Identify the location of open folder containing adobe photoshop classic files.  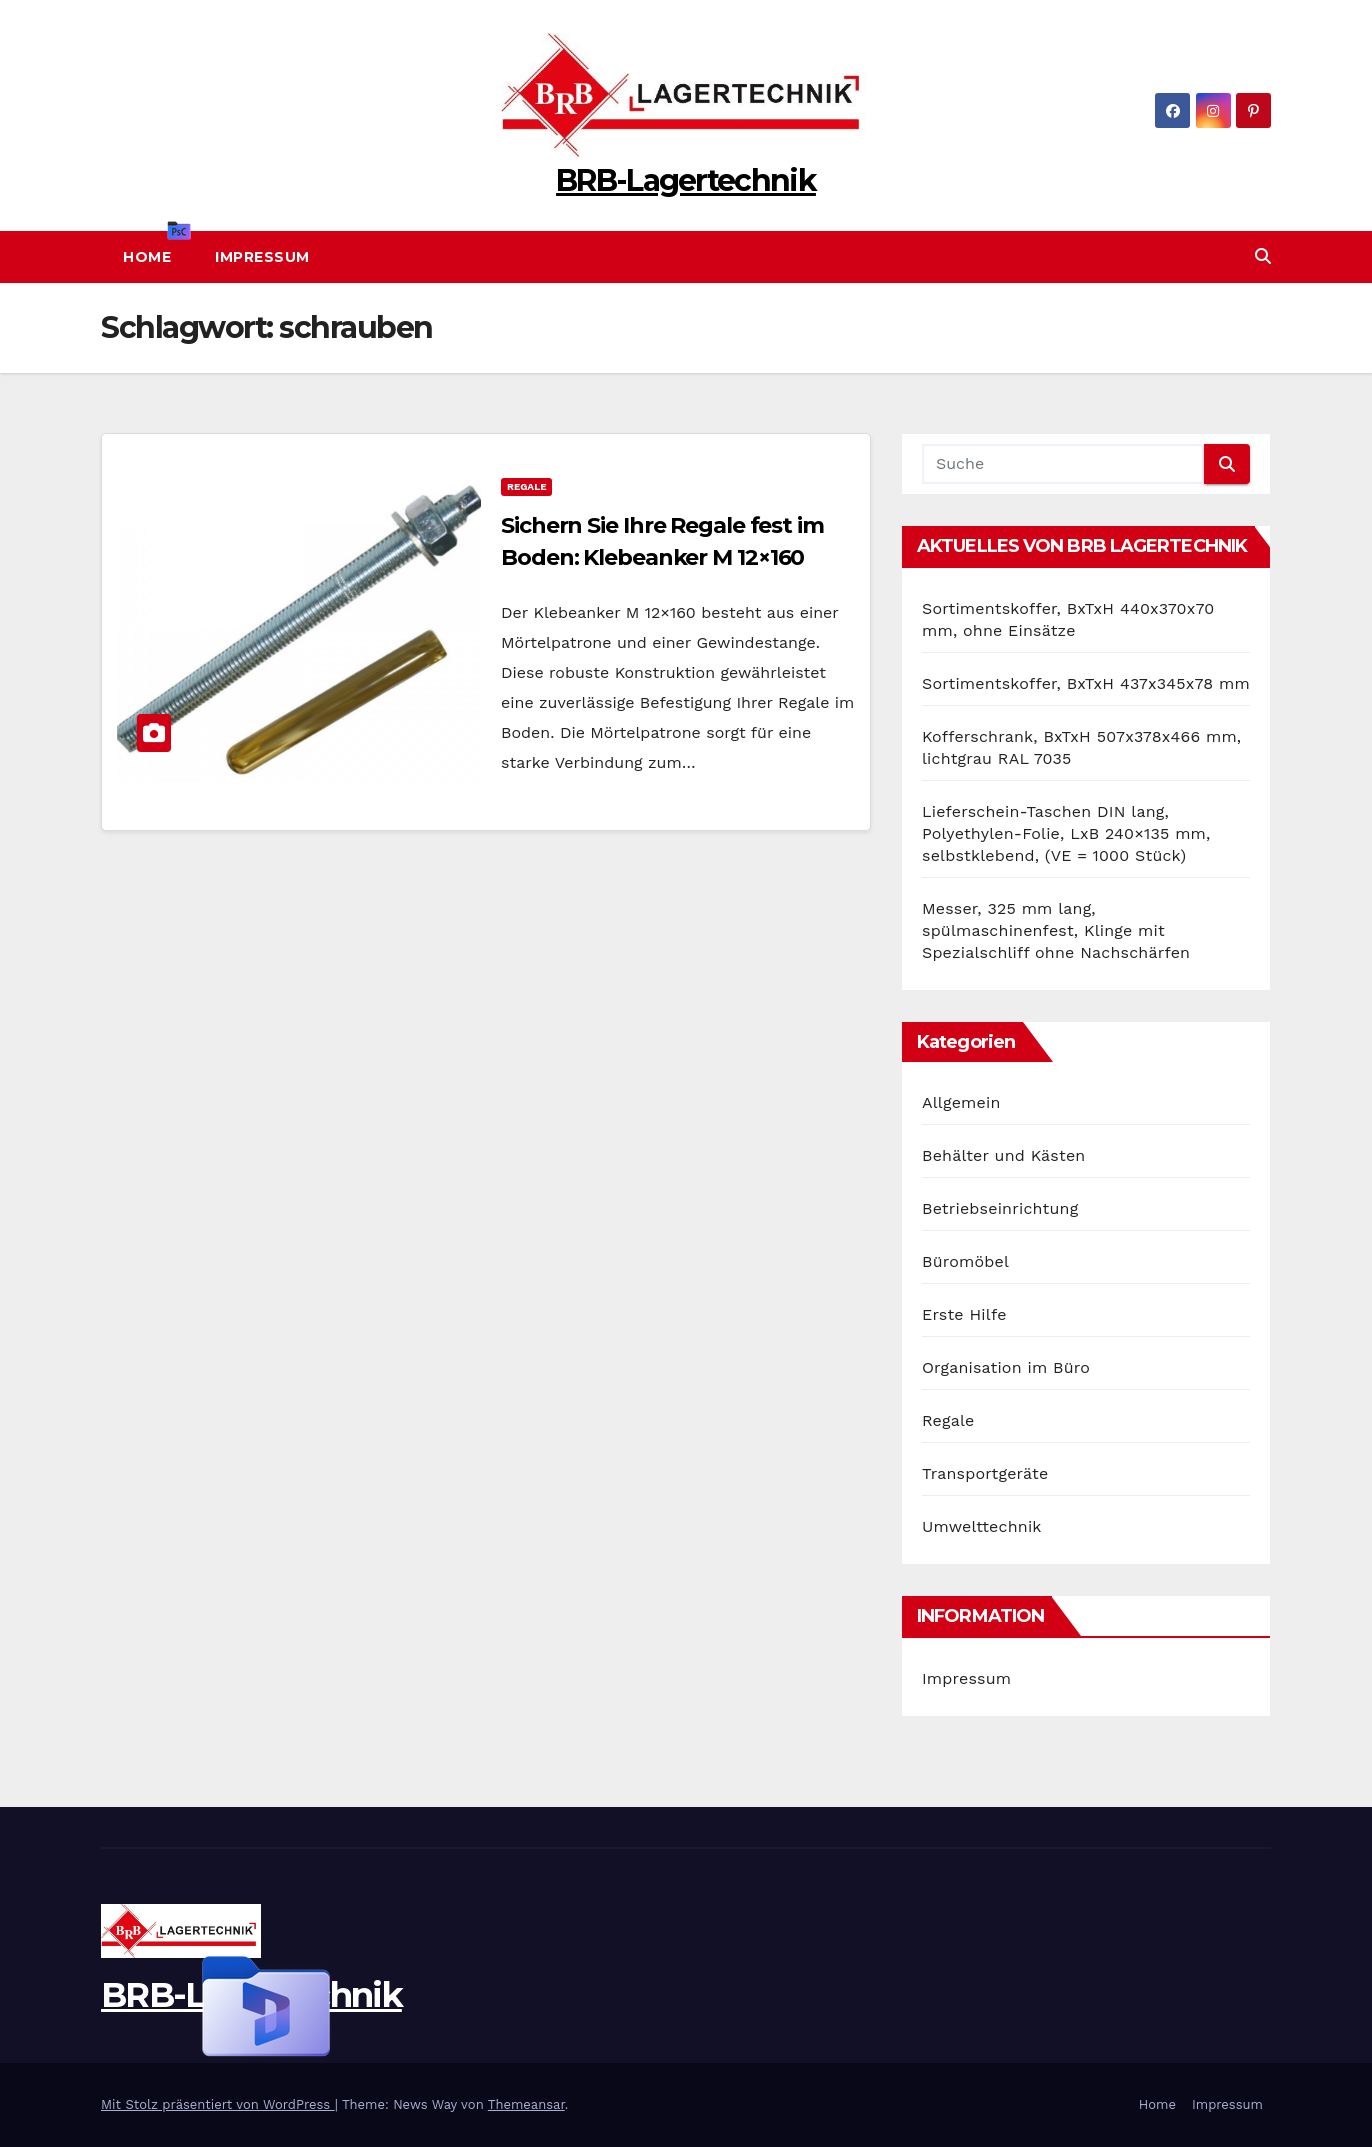
(179, 231).